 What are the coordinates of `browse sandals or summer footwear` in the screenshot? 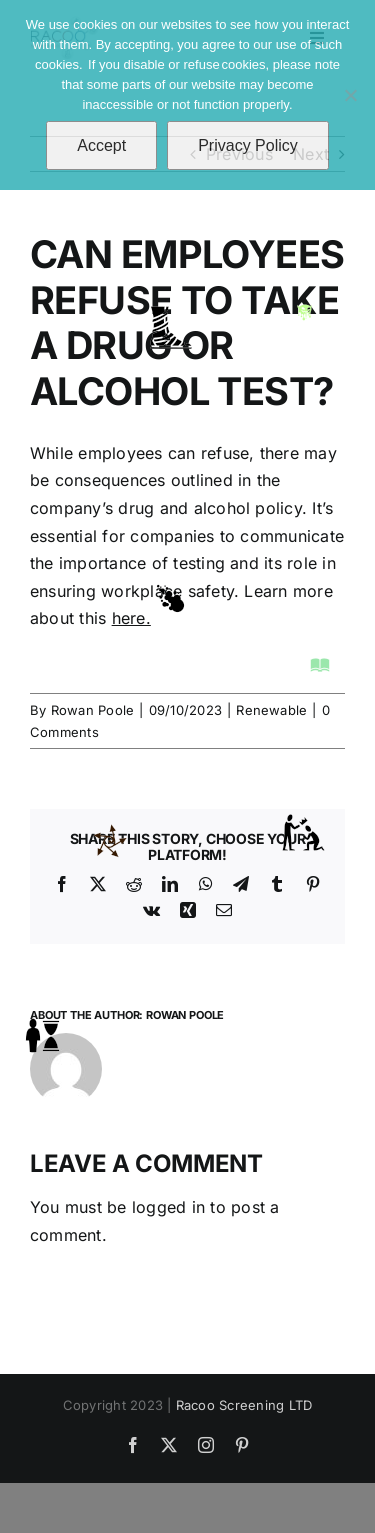 It's located at (171, 328).